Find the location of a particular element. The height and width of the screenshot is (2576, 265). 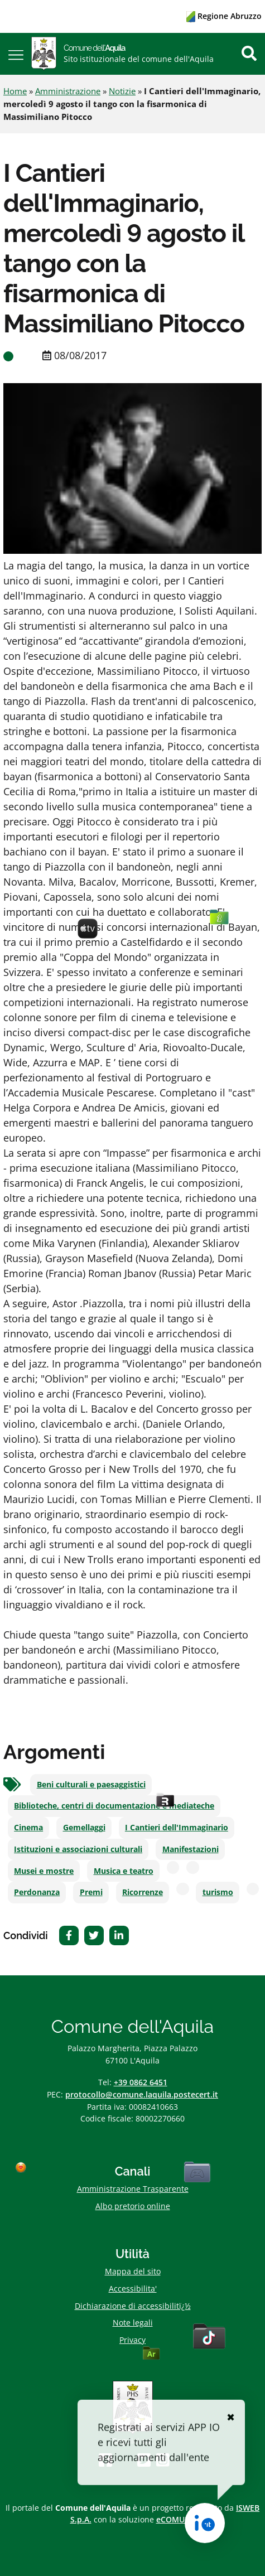

open remix project folder is located at coordinates (165, 1800).